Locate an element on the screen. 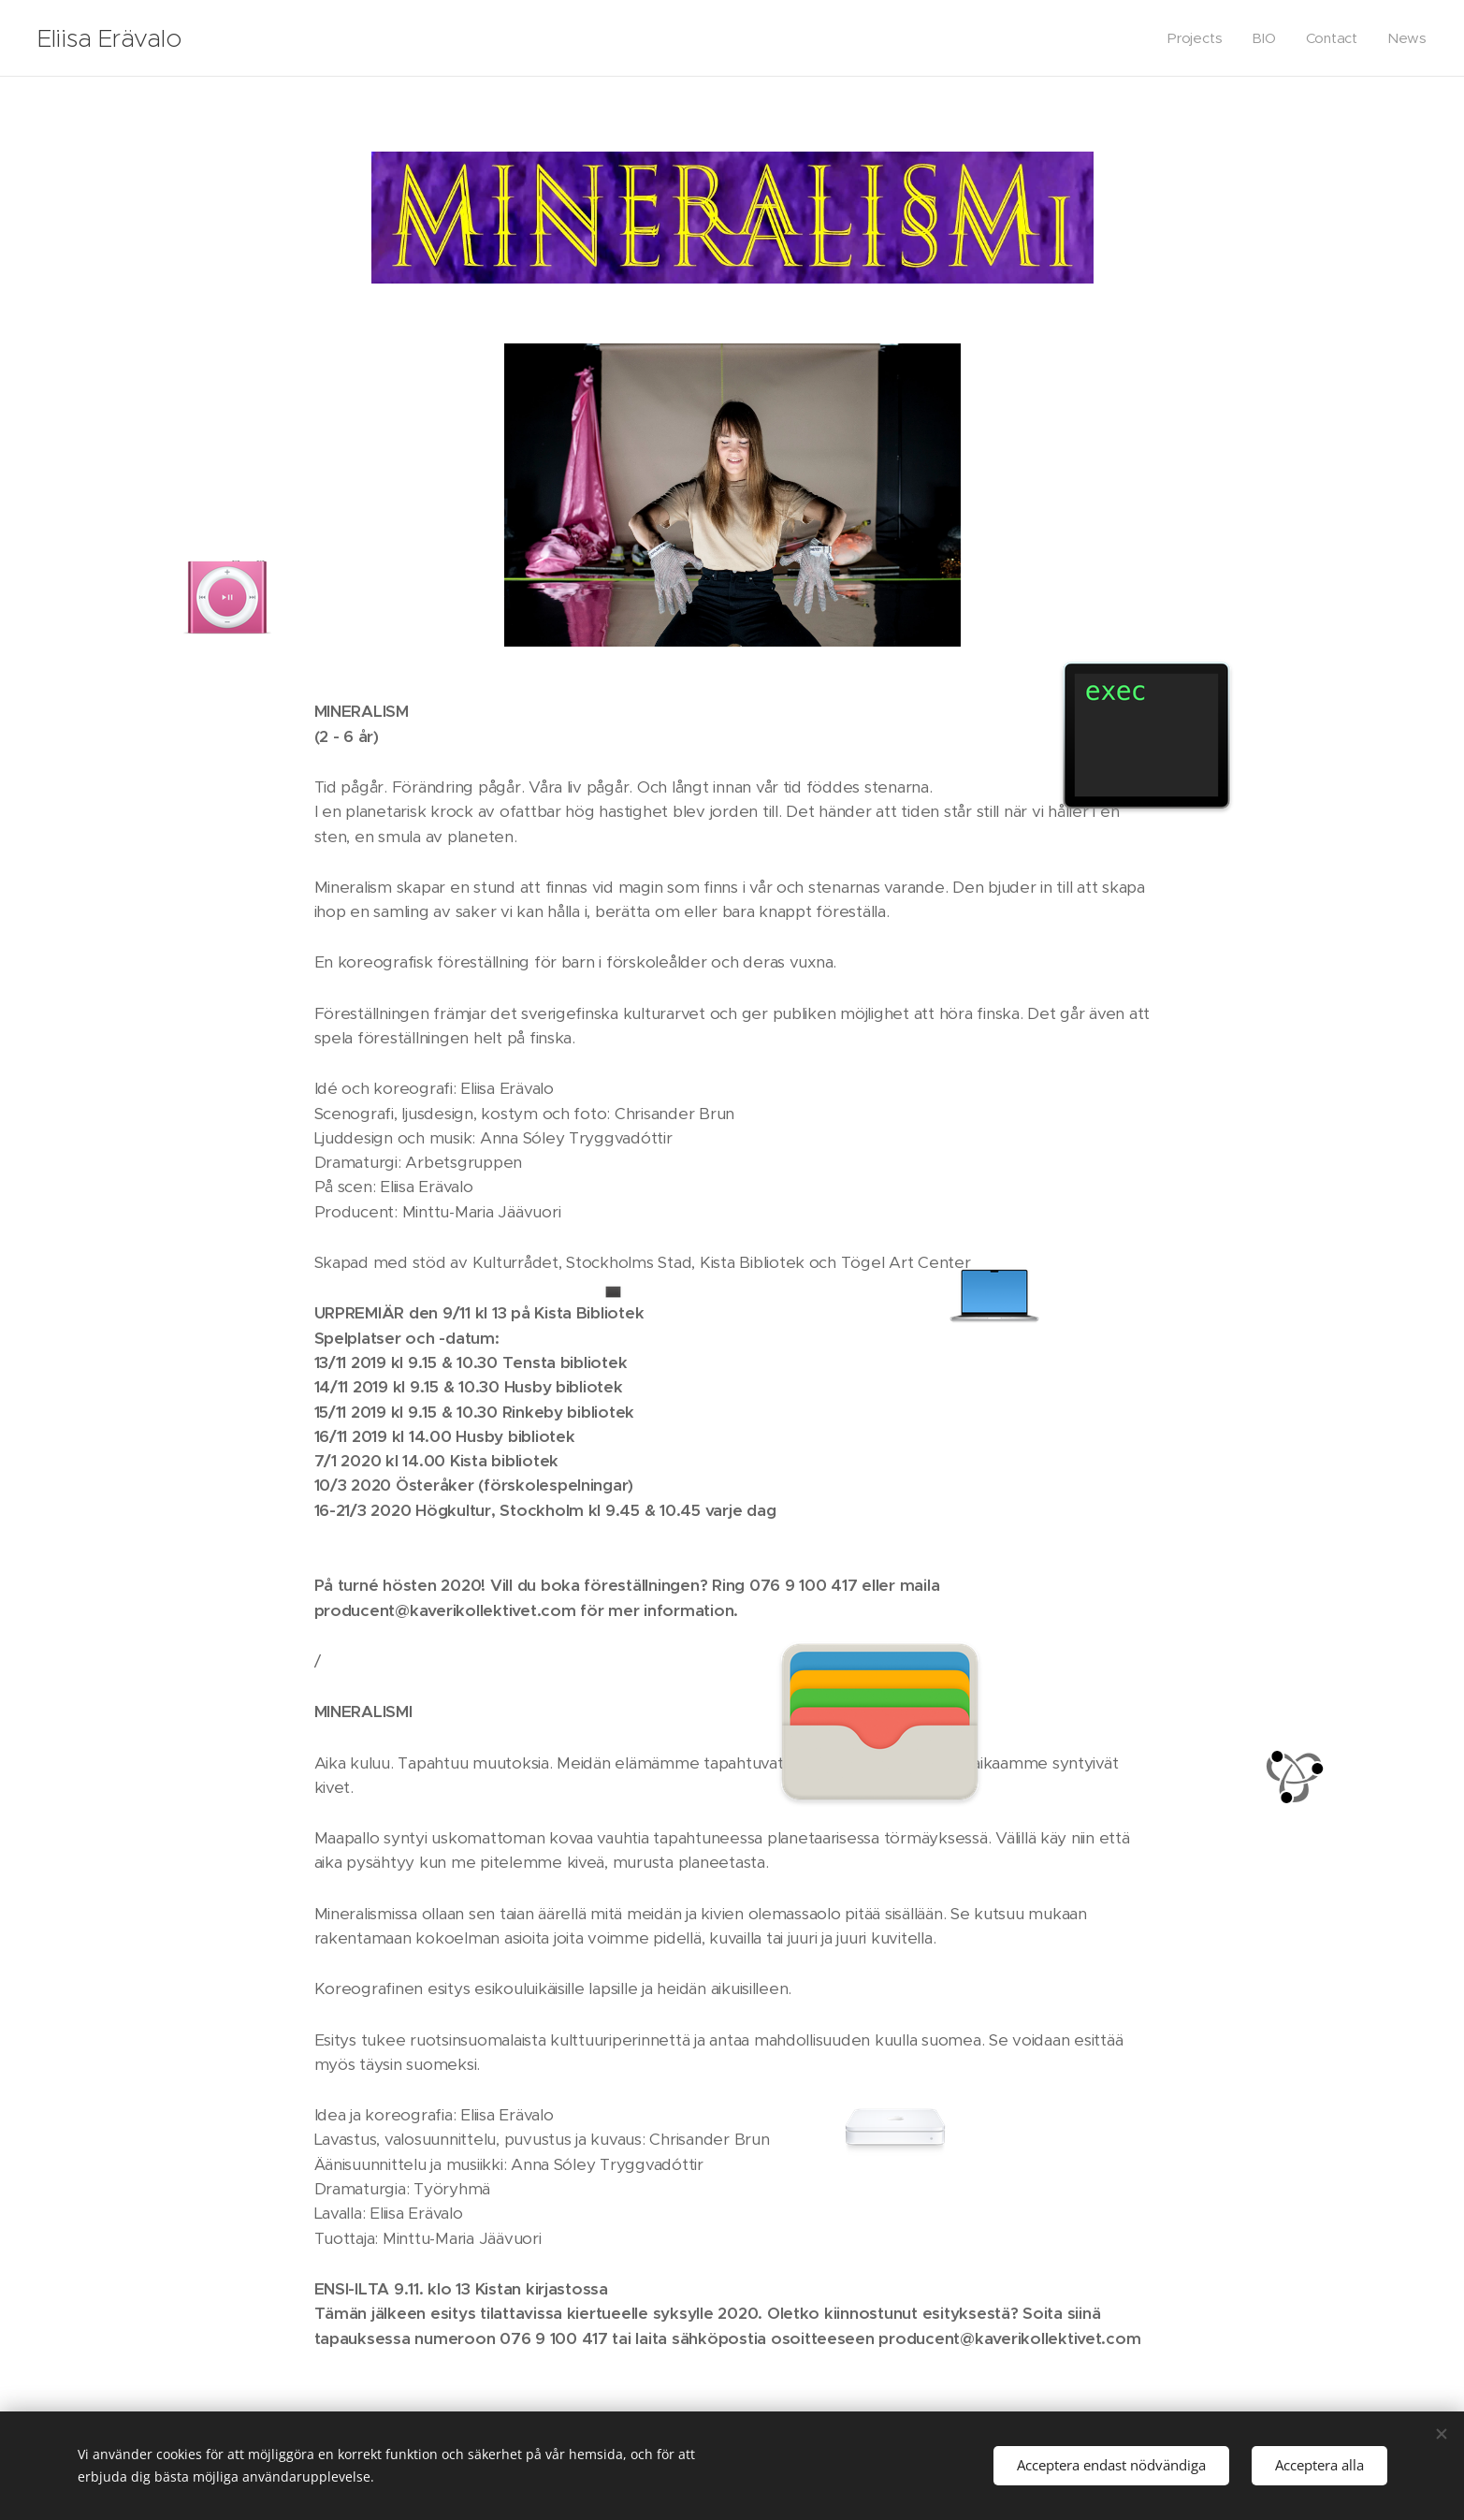  indicates magic trackpad is connected via bluetooth is located at coordinates (613, 1291).